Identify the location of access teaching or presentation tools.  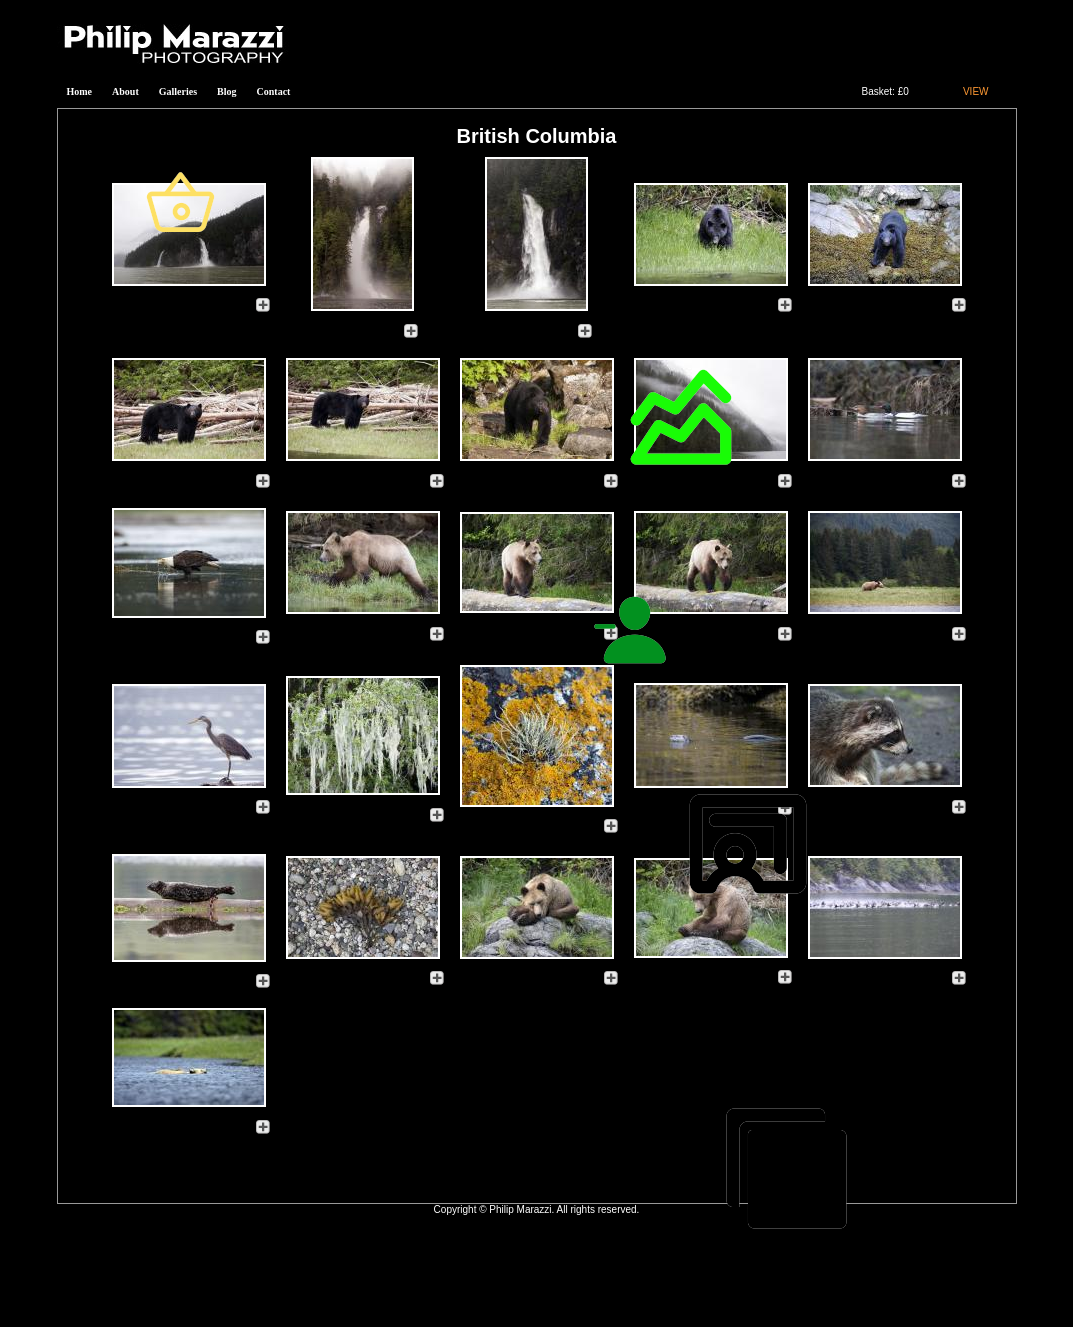
(748, 844).